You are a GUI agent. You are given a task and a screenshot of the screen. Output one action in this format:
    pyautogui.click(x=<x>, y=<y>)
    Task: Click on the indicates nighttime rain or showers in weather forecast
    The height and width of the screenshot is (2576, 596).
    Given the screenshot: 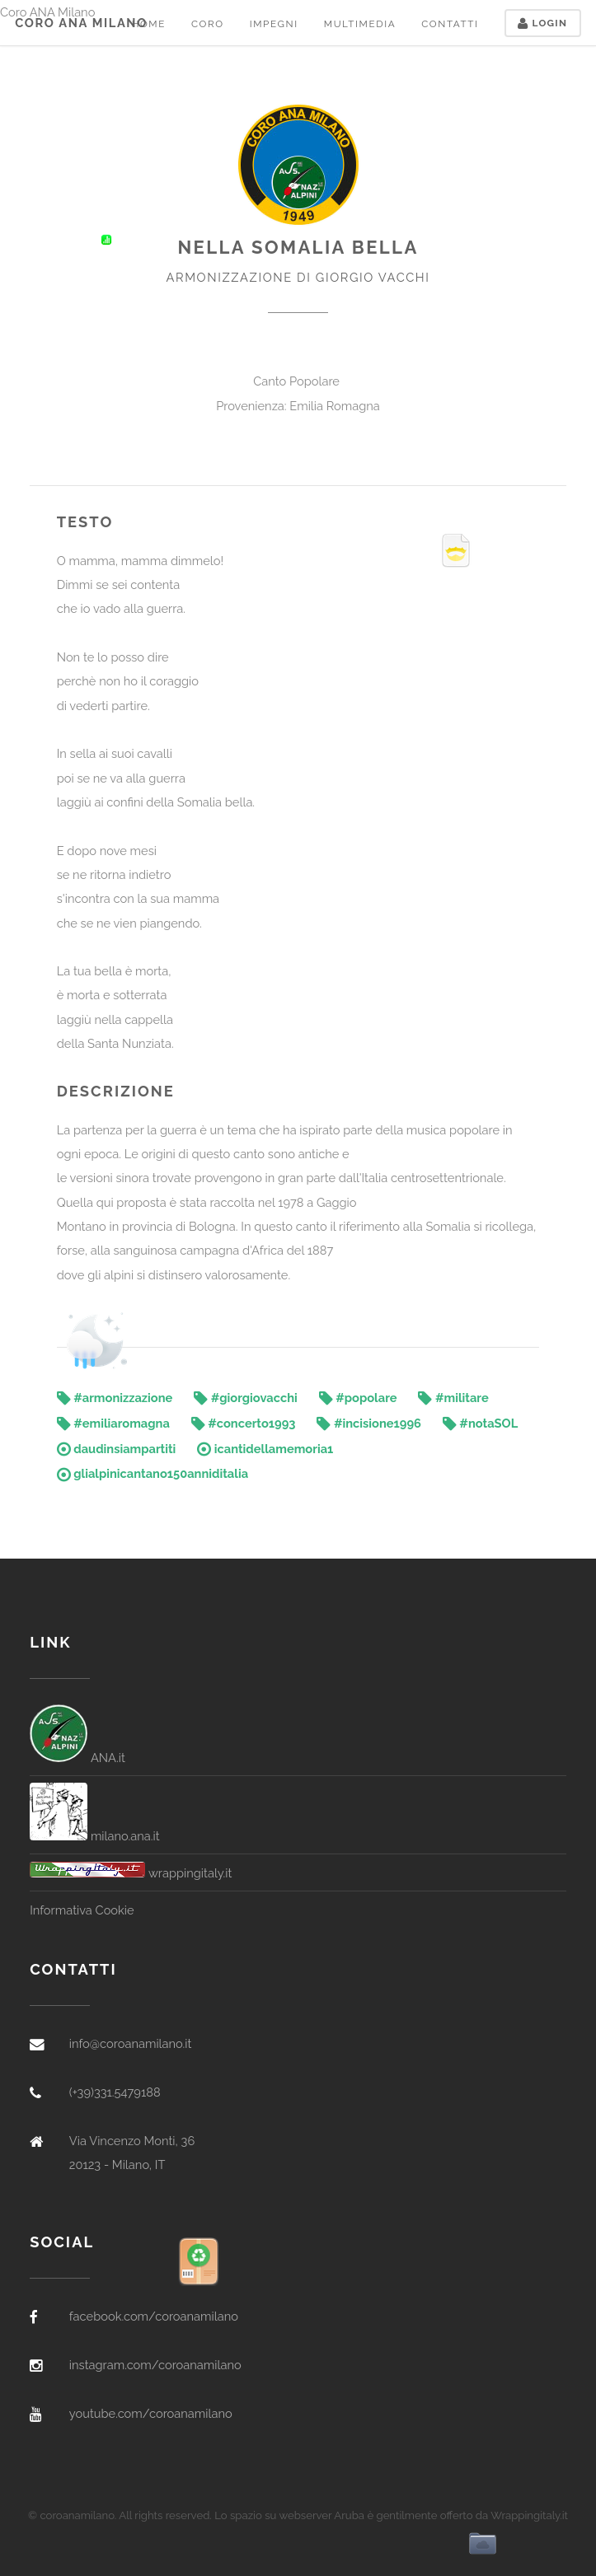 What is the action you would take?
    pyautogui.click(x=96, y=1340)
    